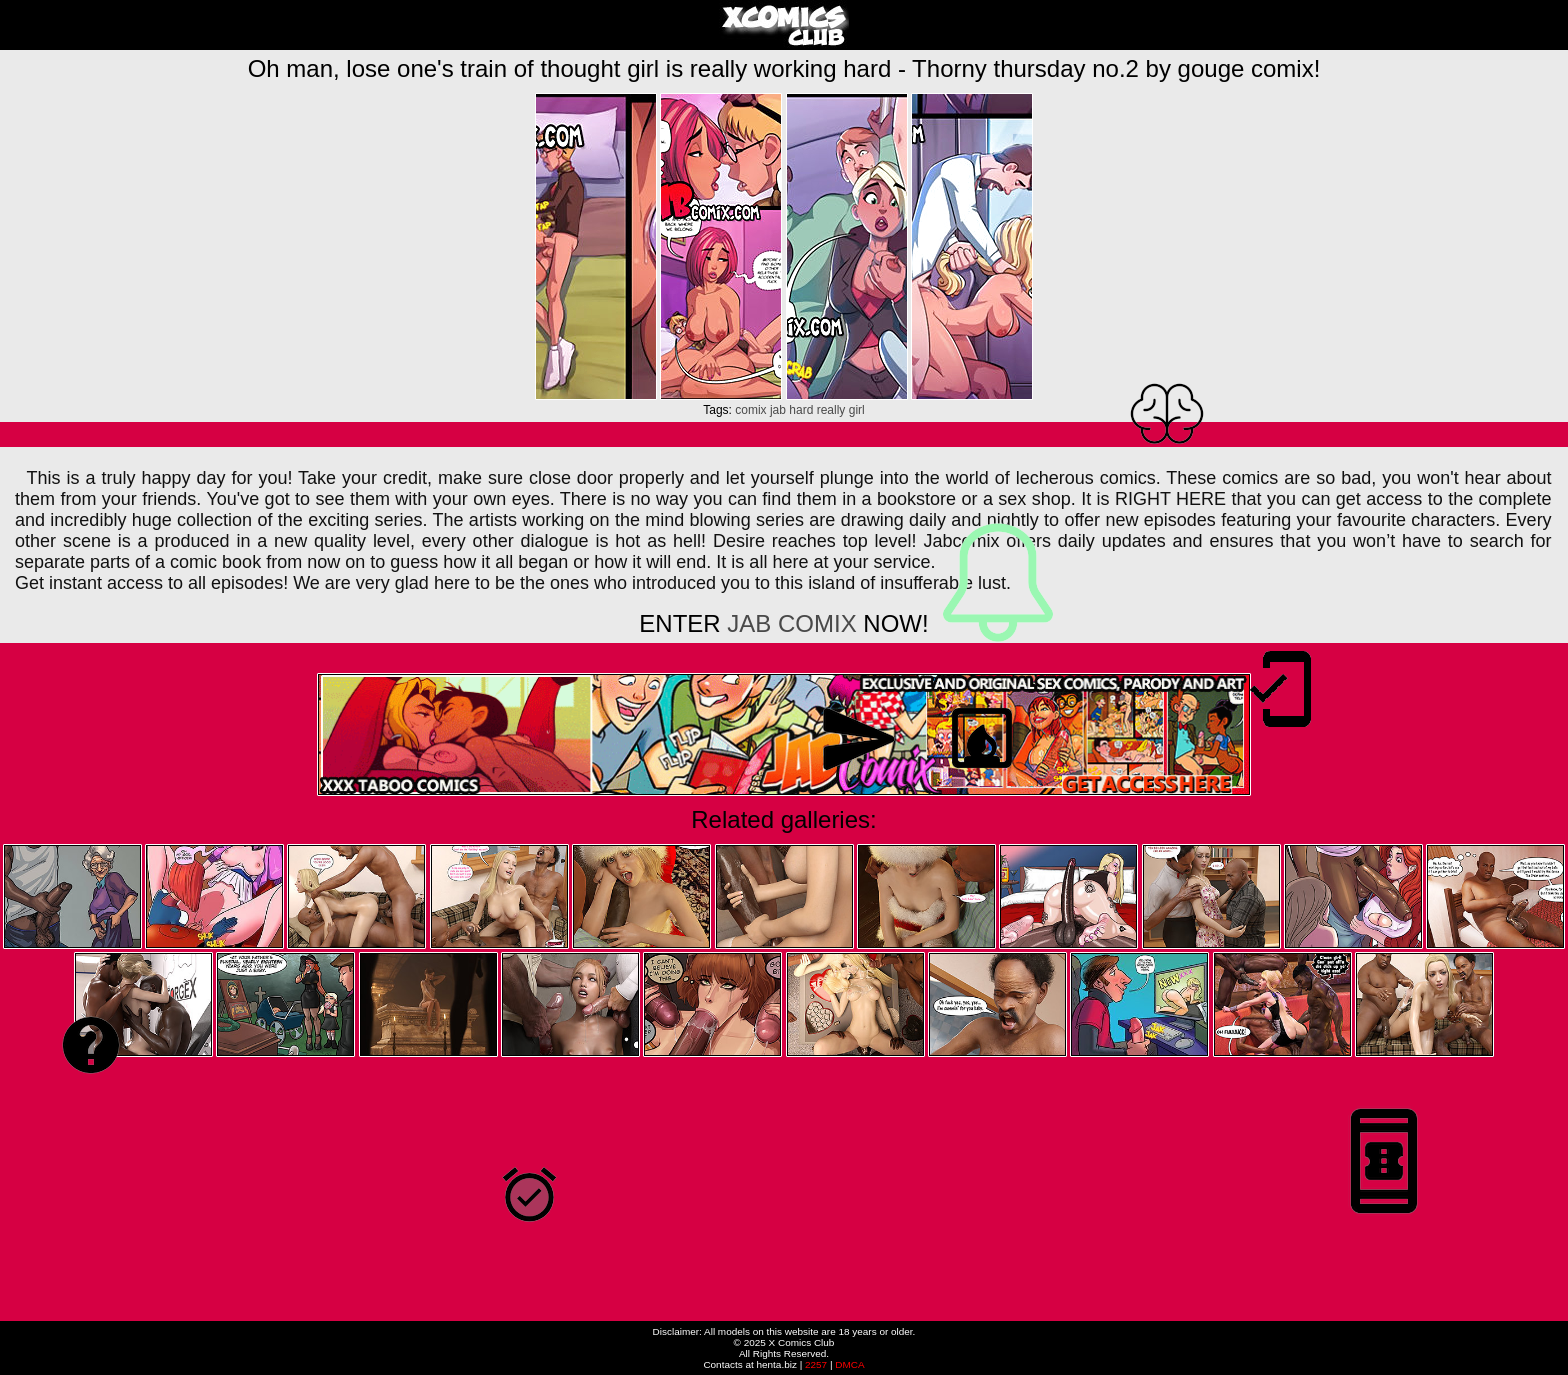 The width and height of the screenshot is (1568, 1375). What do you see at coordinates (998, 584) in the screenshot?
I see `view notifications` at bounding box center [998, 584].